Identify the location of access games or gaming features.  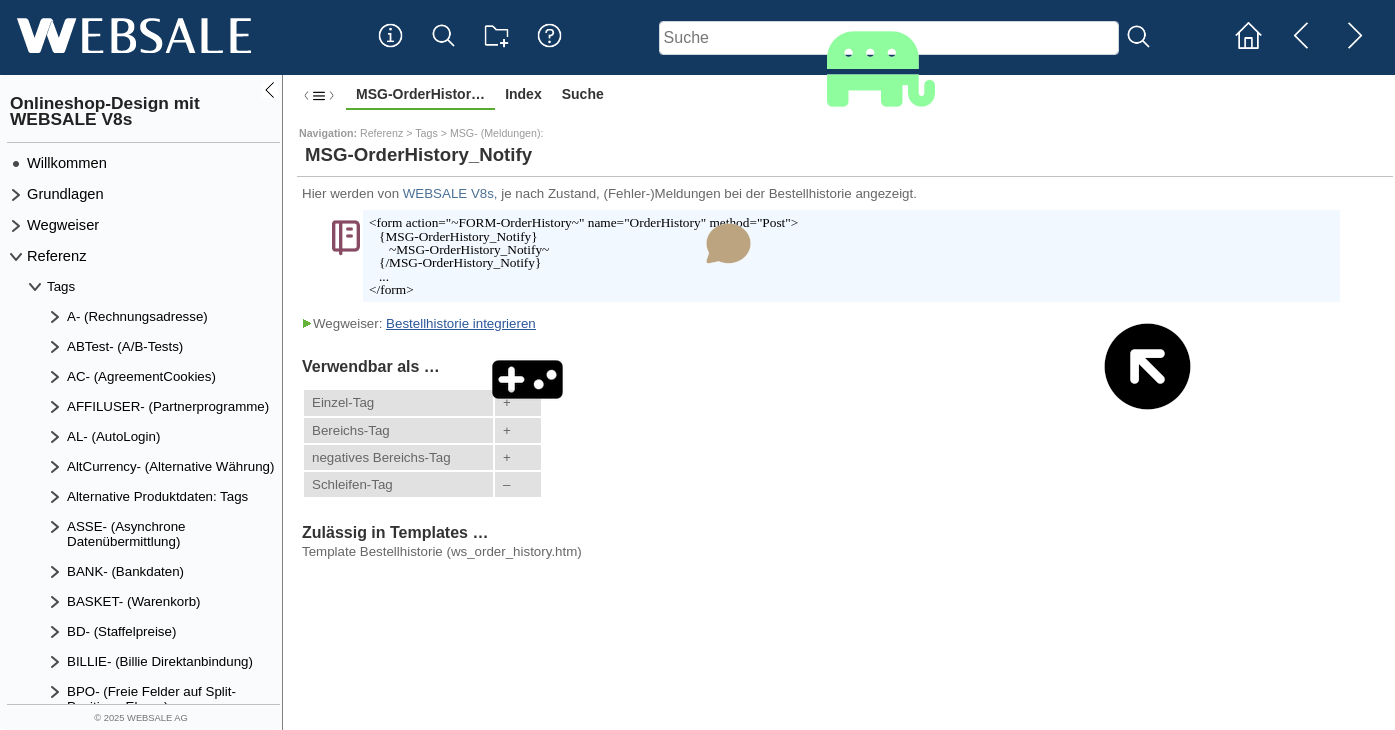
(527, 379).